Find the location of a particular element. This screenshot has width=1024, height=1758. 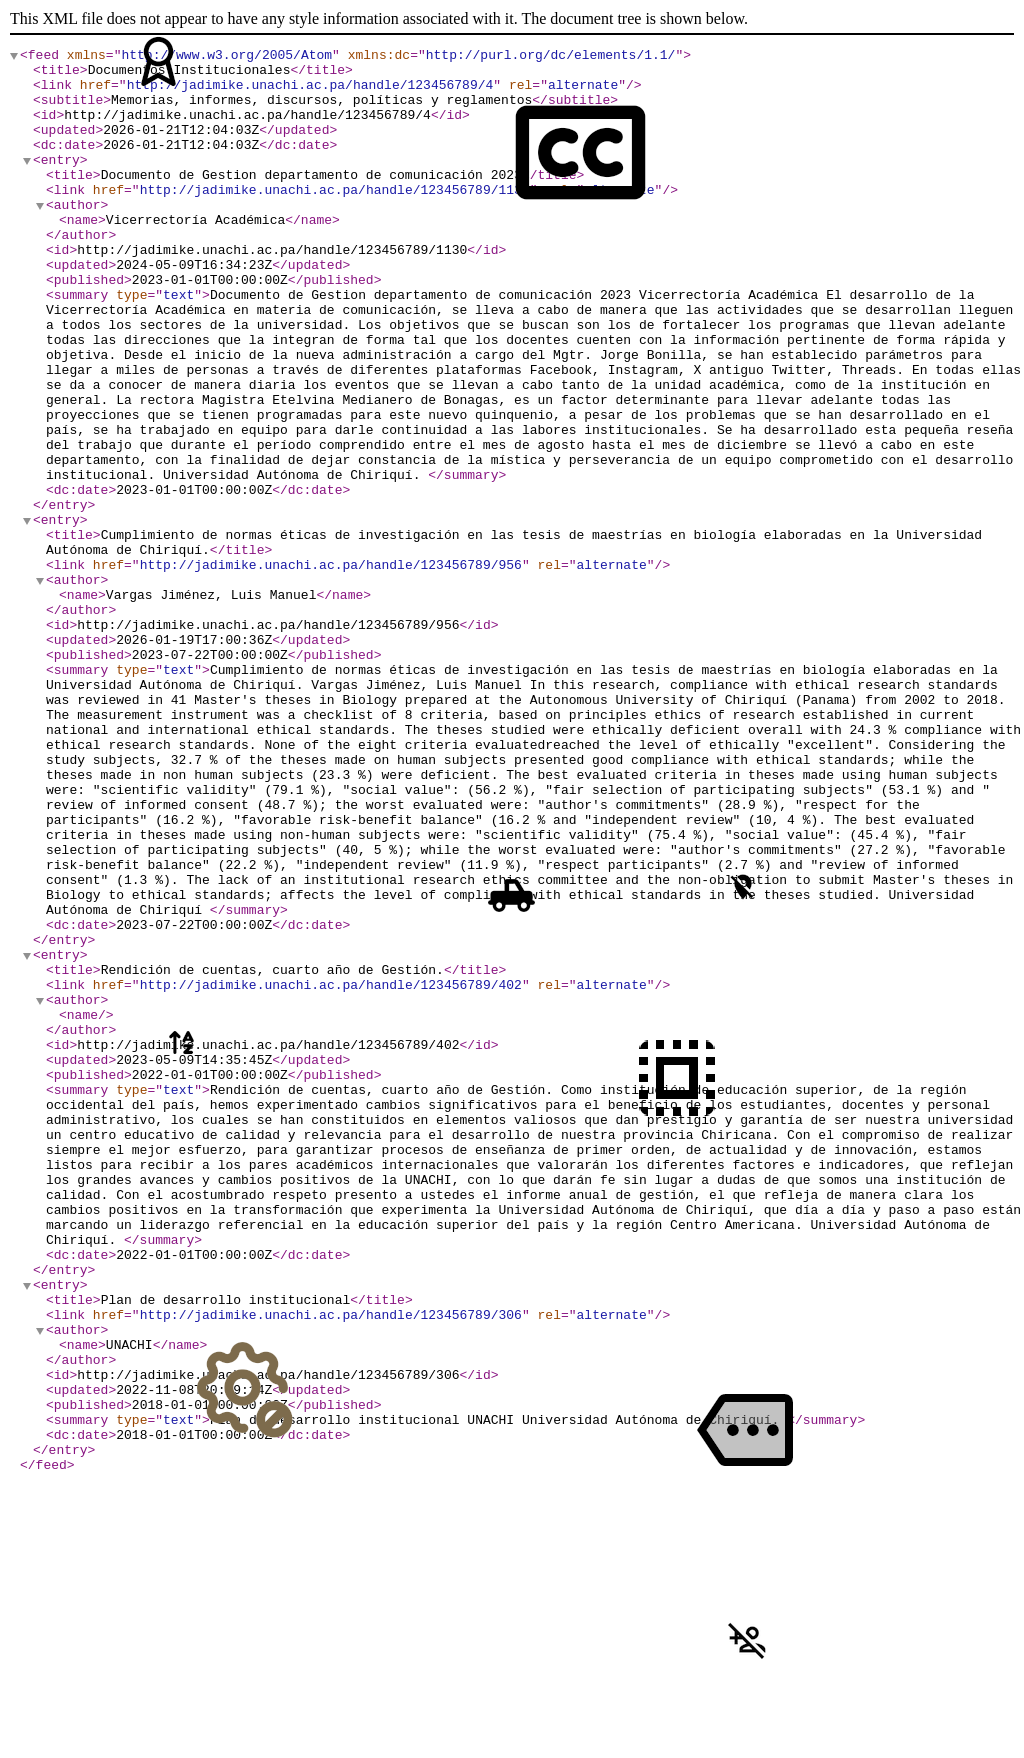

select pickup truck as vehicle type is located at coordinates (511, 895).